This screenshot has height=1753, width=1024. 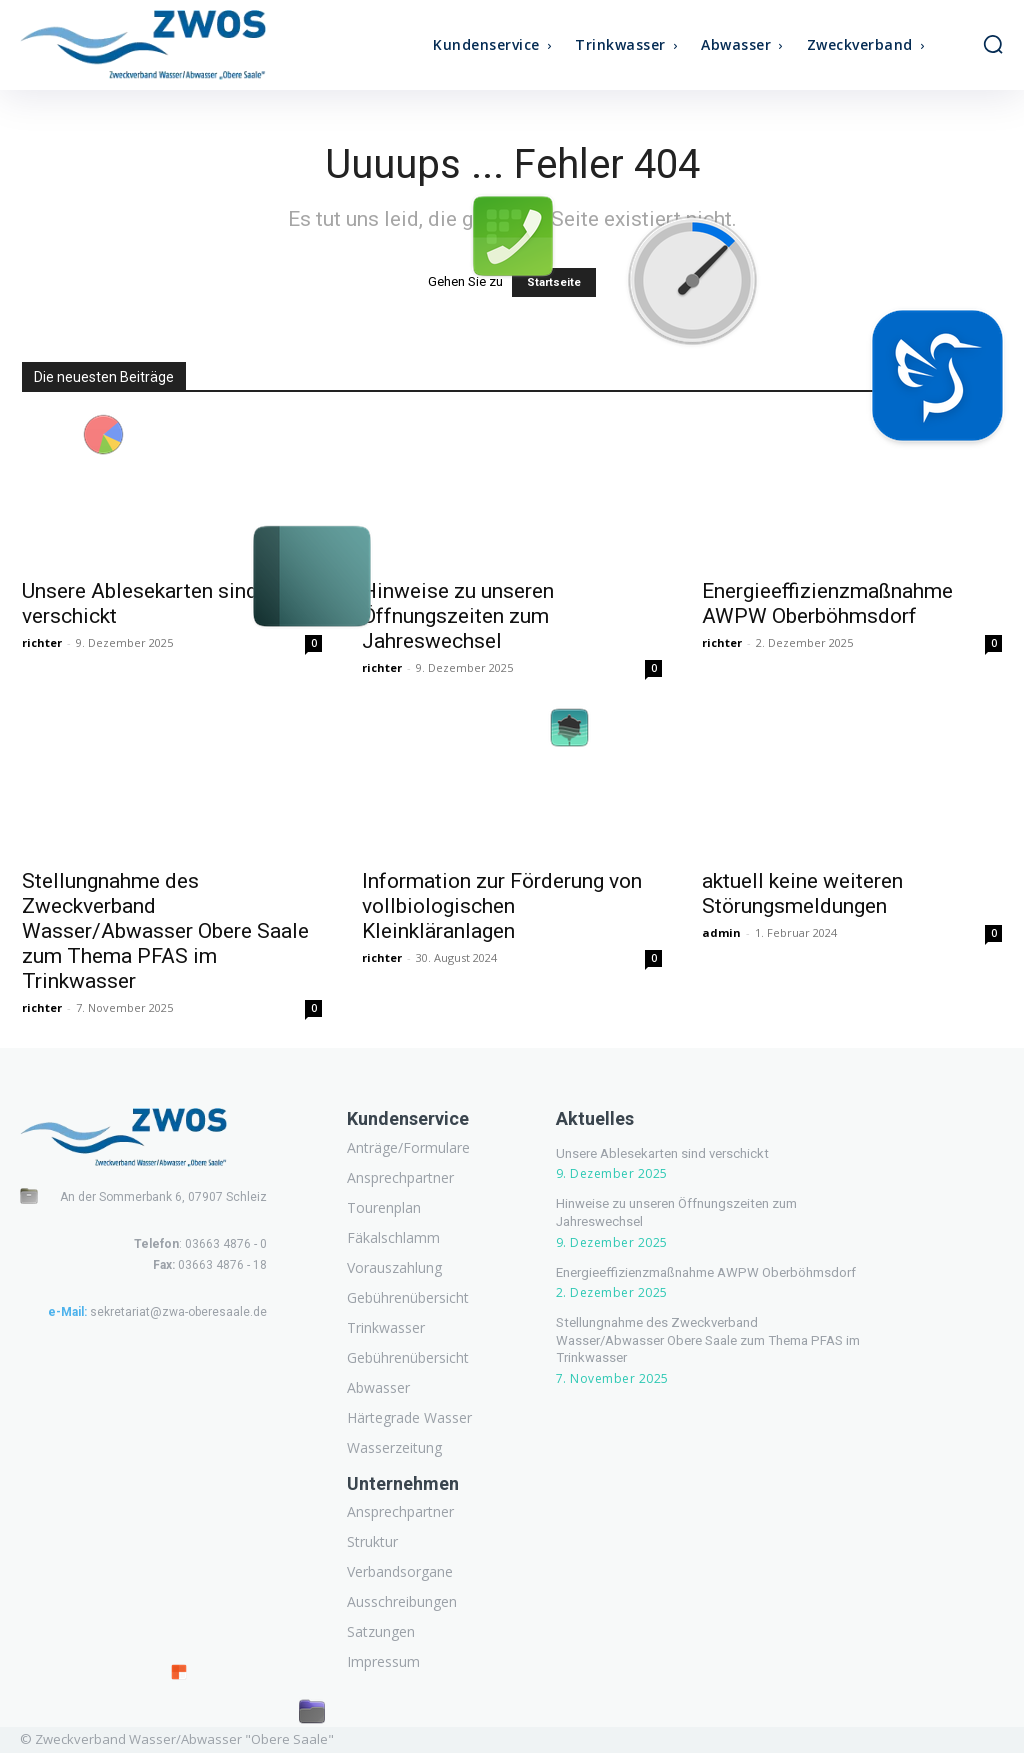 What do you see at coordinates (312, 1711) in the screenshot?
I see `drop files here to add to folder` at bounding box center [312, 1711].